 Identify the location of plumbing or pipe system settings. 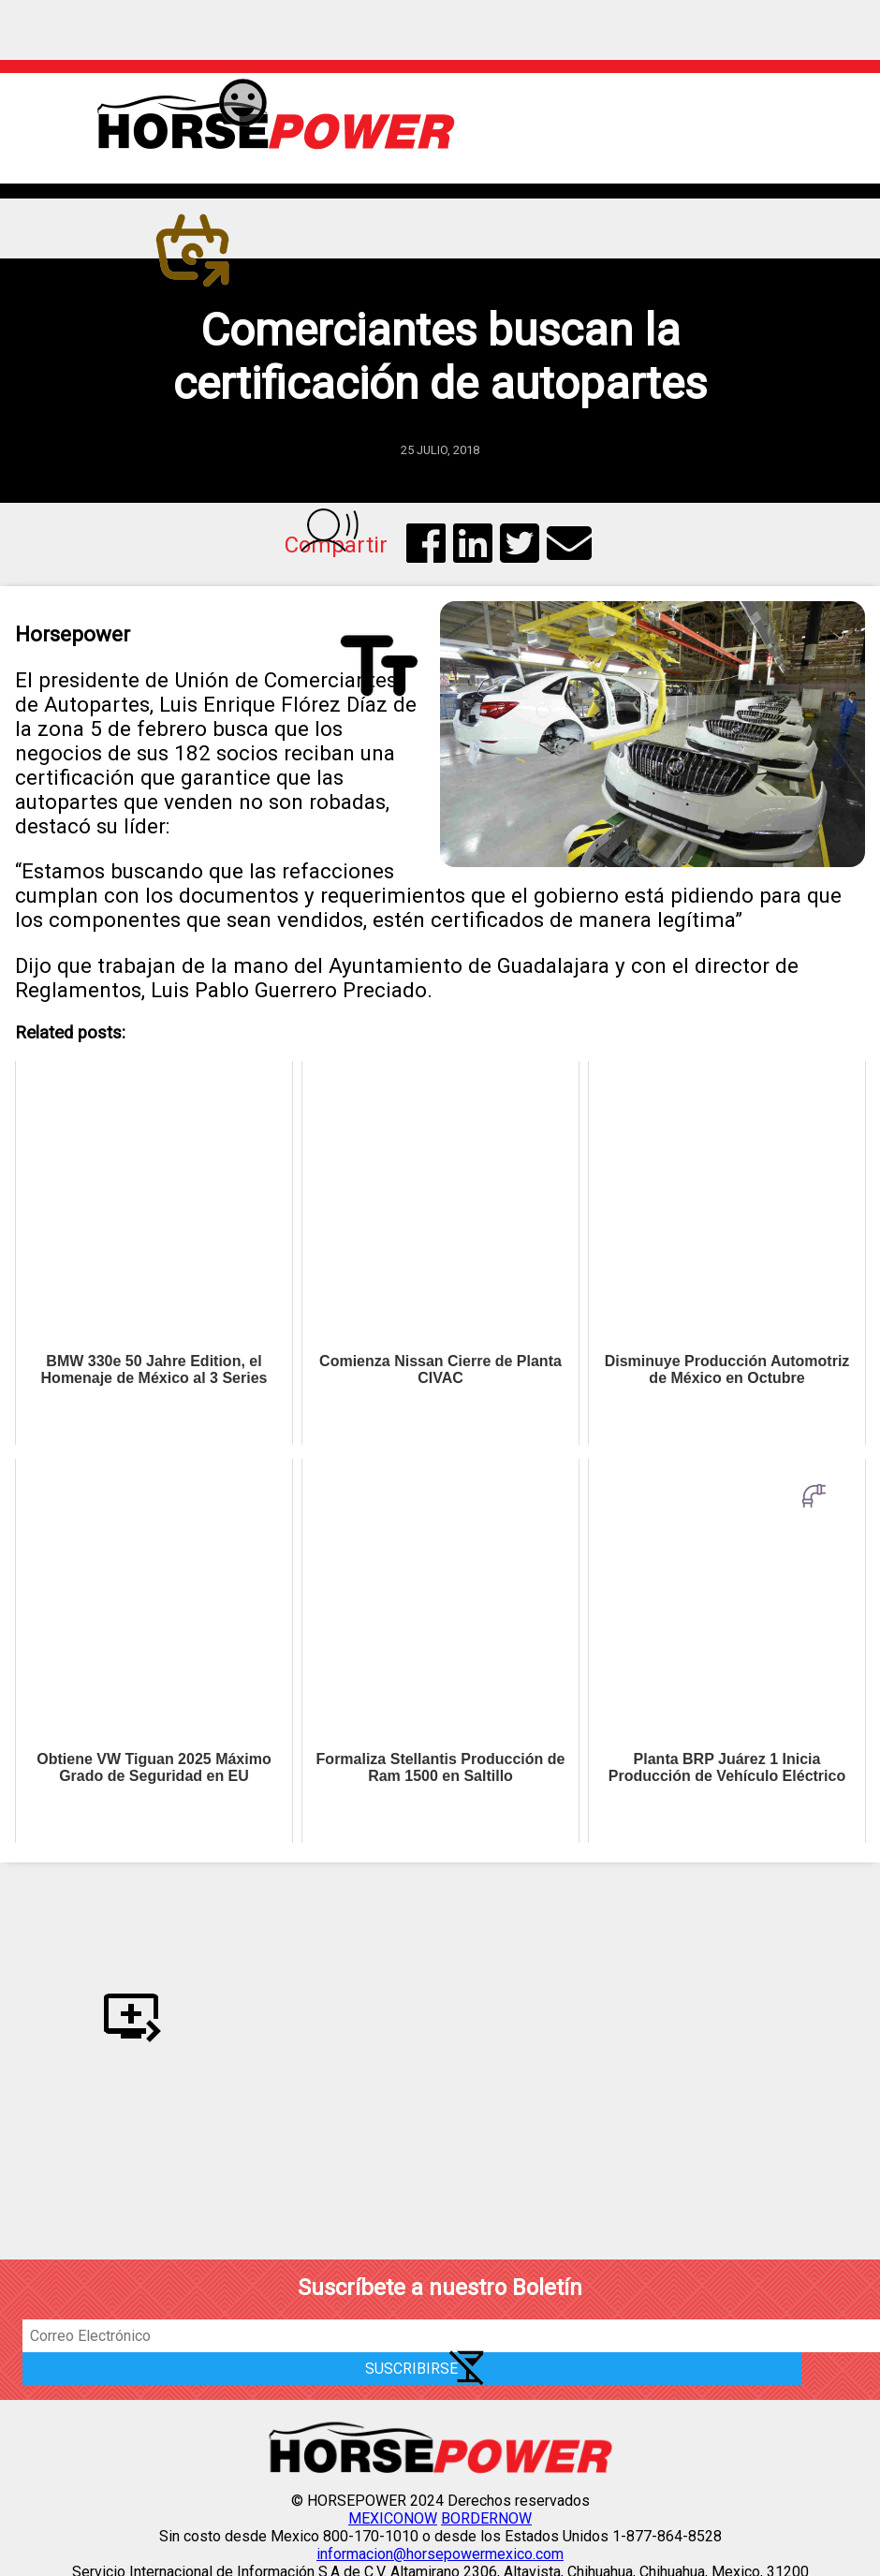
(813, 1494).